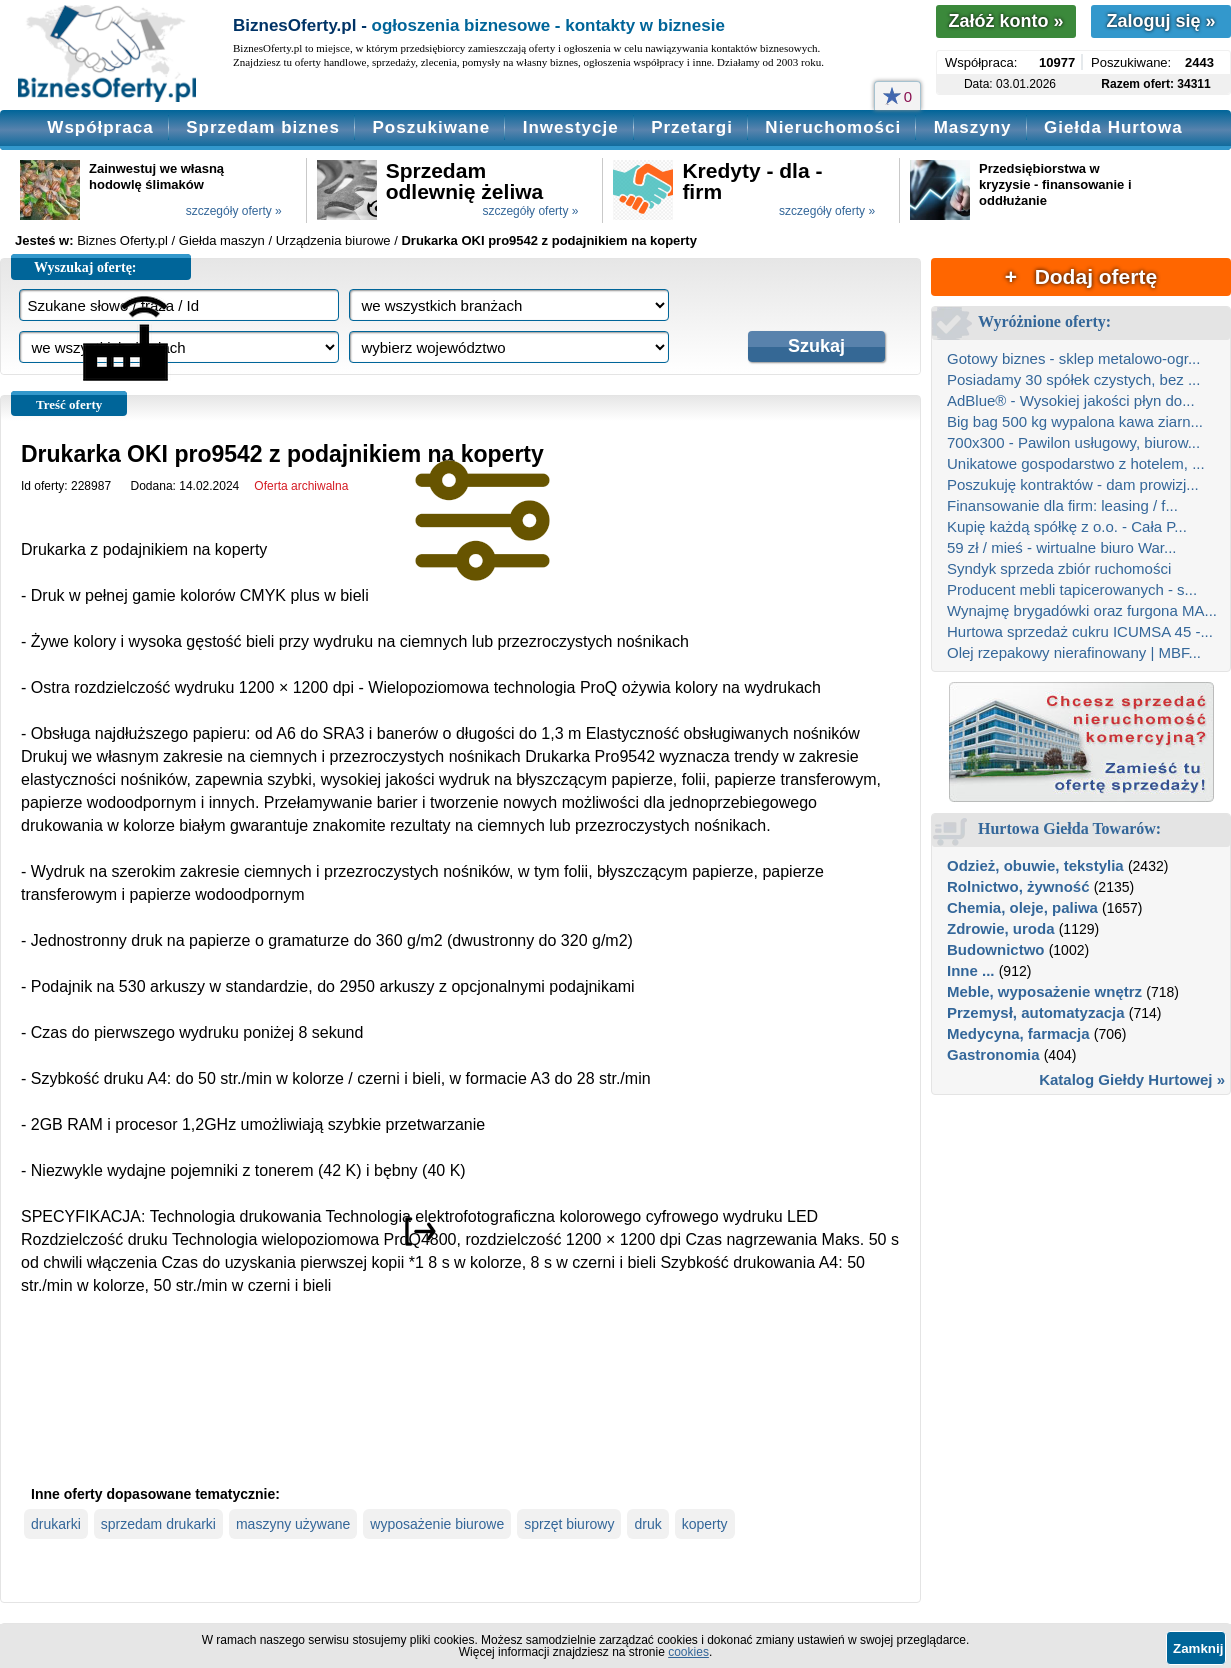 This screenshot has height=1668, width=1231. I want to click on adjust settings or preferences, so click(482, 520).